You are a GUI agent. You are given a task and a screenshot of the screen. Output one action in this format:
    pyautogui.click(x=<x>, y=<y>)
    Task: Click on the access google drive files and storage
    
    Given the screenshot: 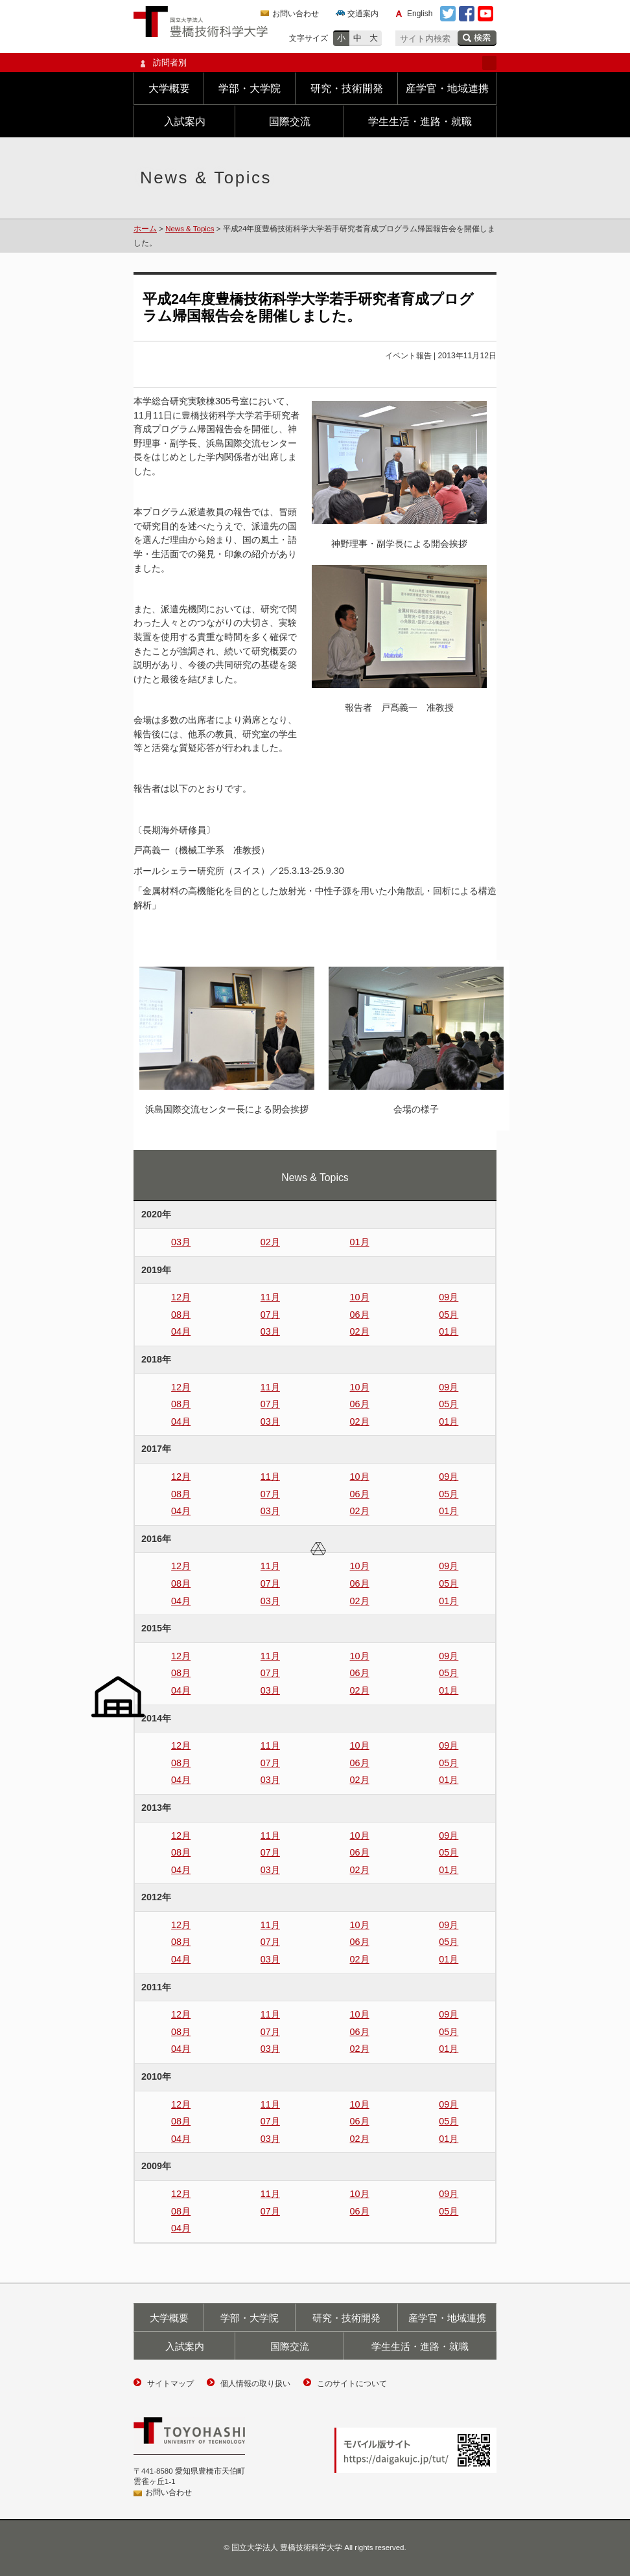 What is the action you would take?
    pyautogui.click(x=318, y=1549)
    